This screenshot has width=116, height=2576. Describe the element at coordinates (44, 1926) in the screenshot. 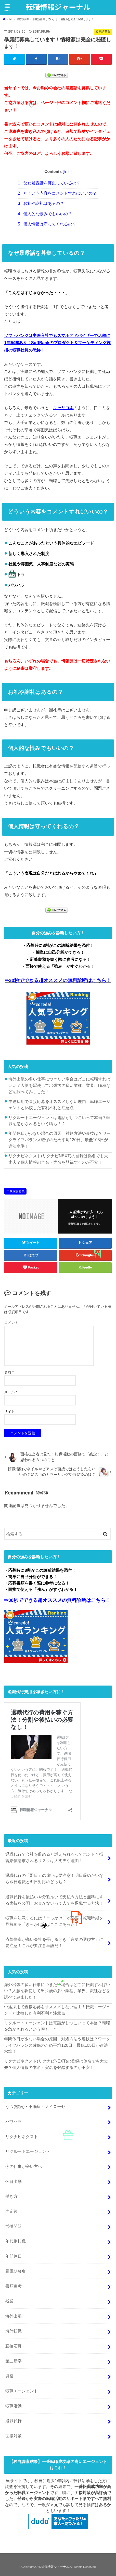

I see `indicates hazardous or dangerous content warning` at that location.